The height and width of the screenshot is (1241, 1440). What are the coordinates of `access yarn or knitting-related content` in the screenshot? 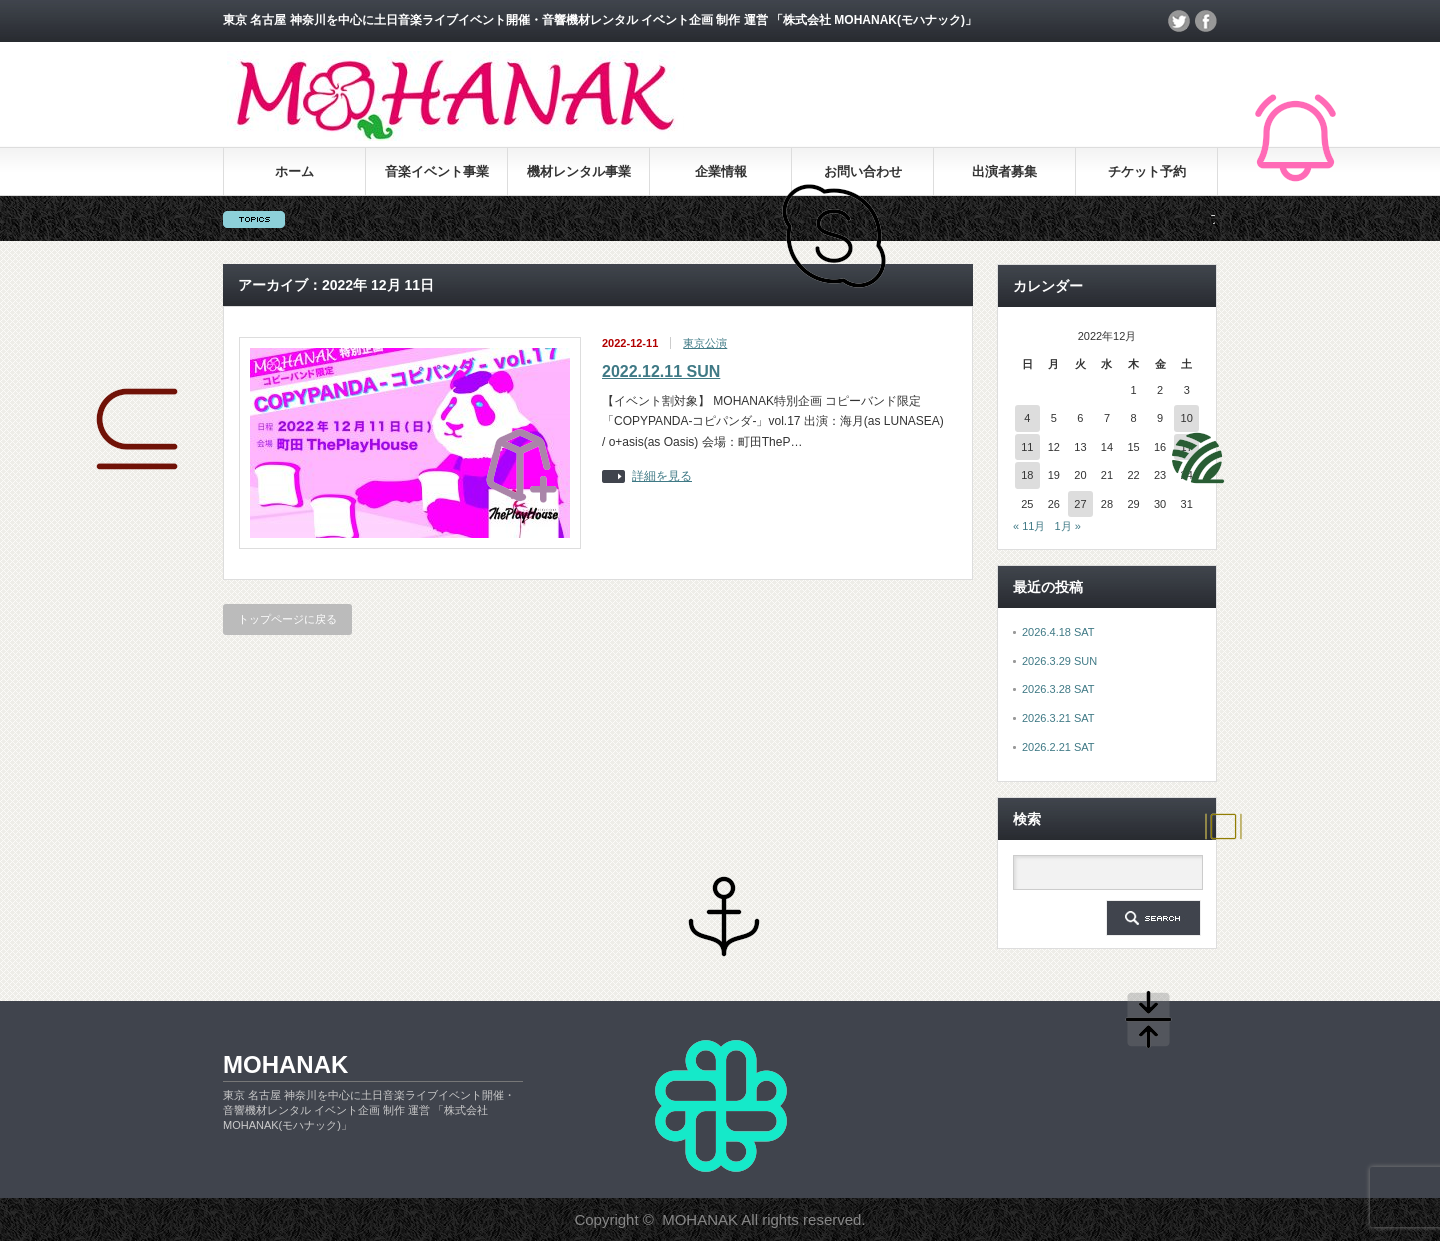 It's located at (1197, 458).